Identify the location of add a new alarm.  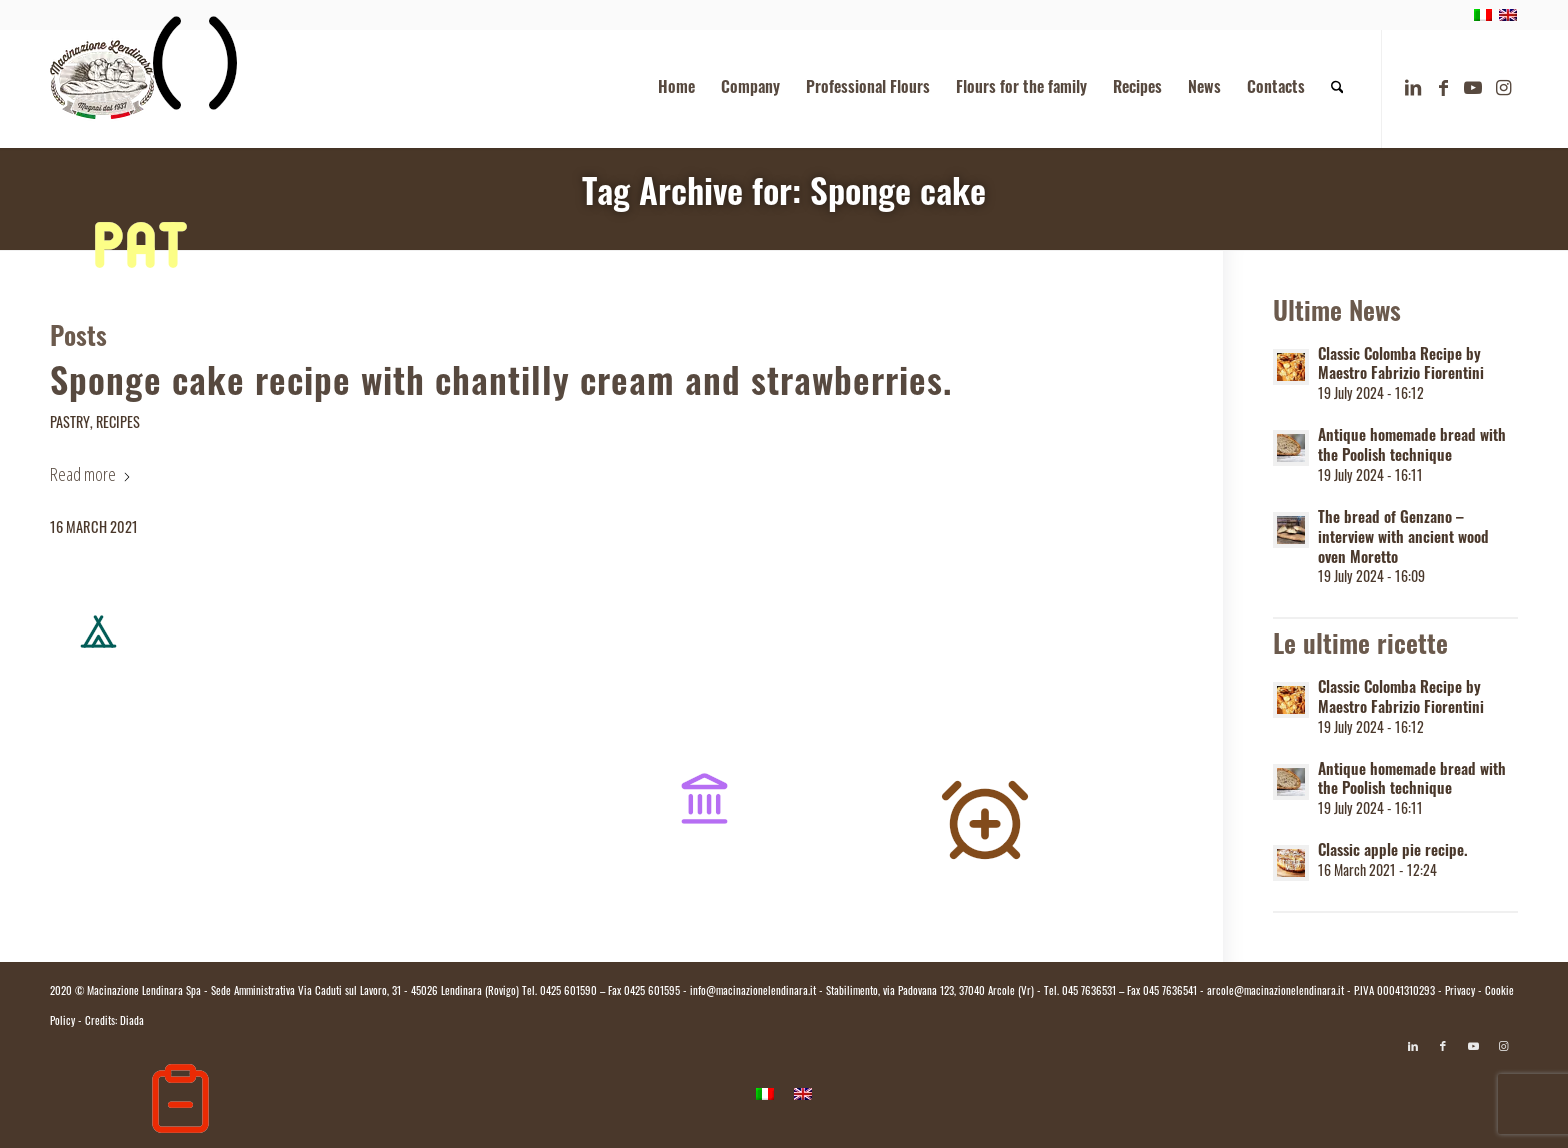
(985, 820).